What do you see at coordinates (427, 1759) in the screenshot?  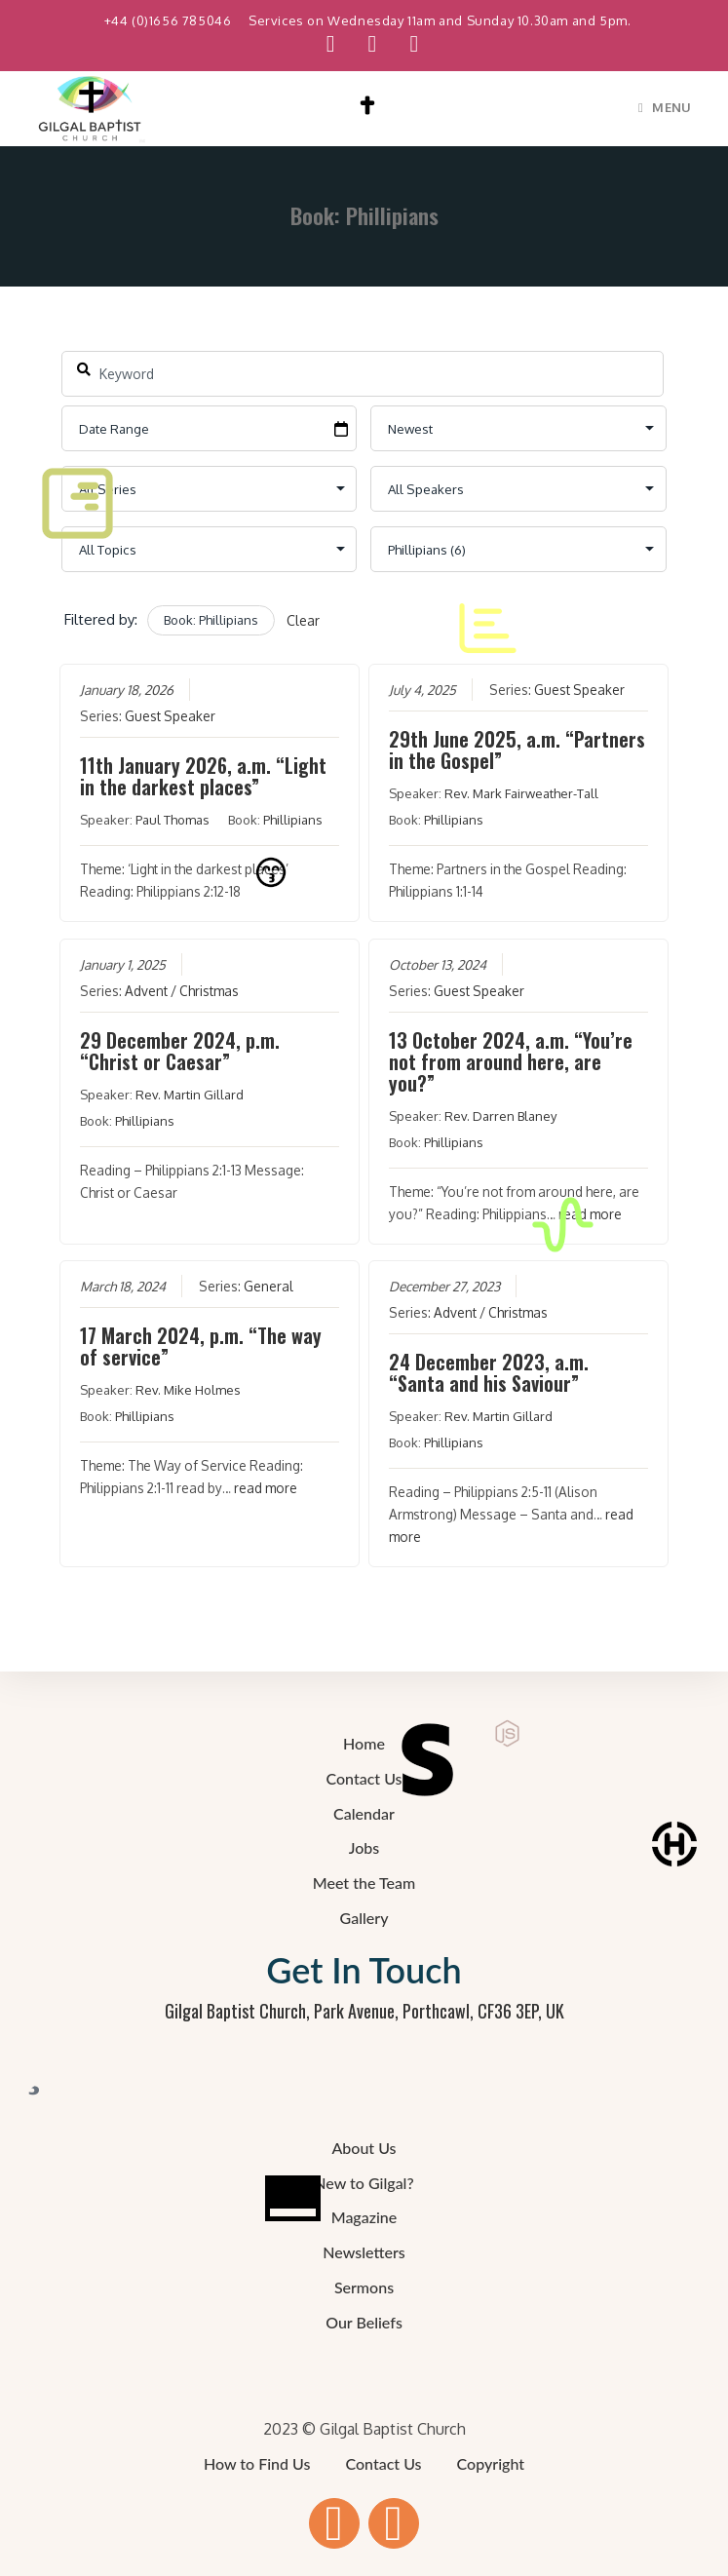 I see `stripe payment integration` at bounding box center [427, 1759].